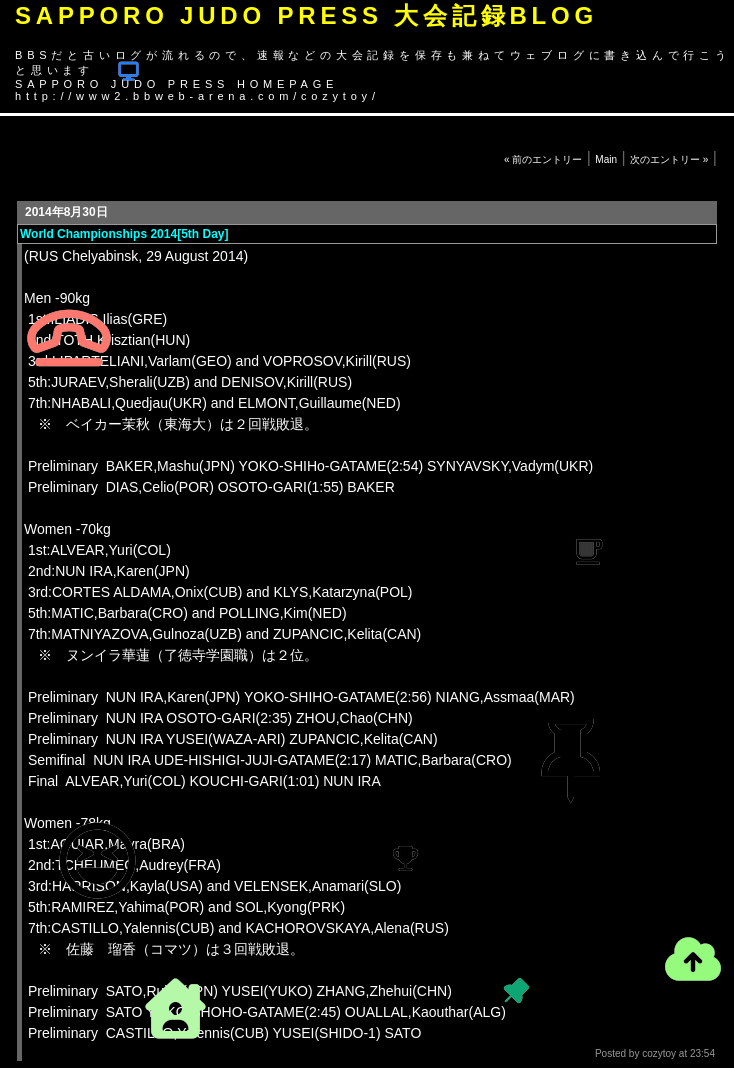 This screenshot has height=1068, width=734. What do you see at coordinates (693, 959) in the screenshot?
I see `upload file to cloud storage` at bounding box center [693, 959].